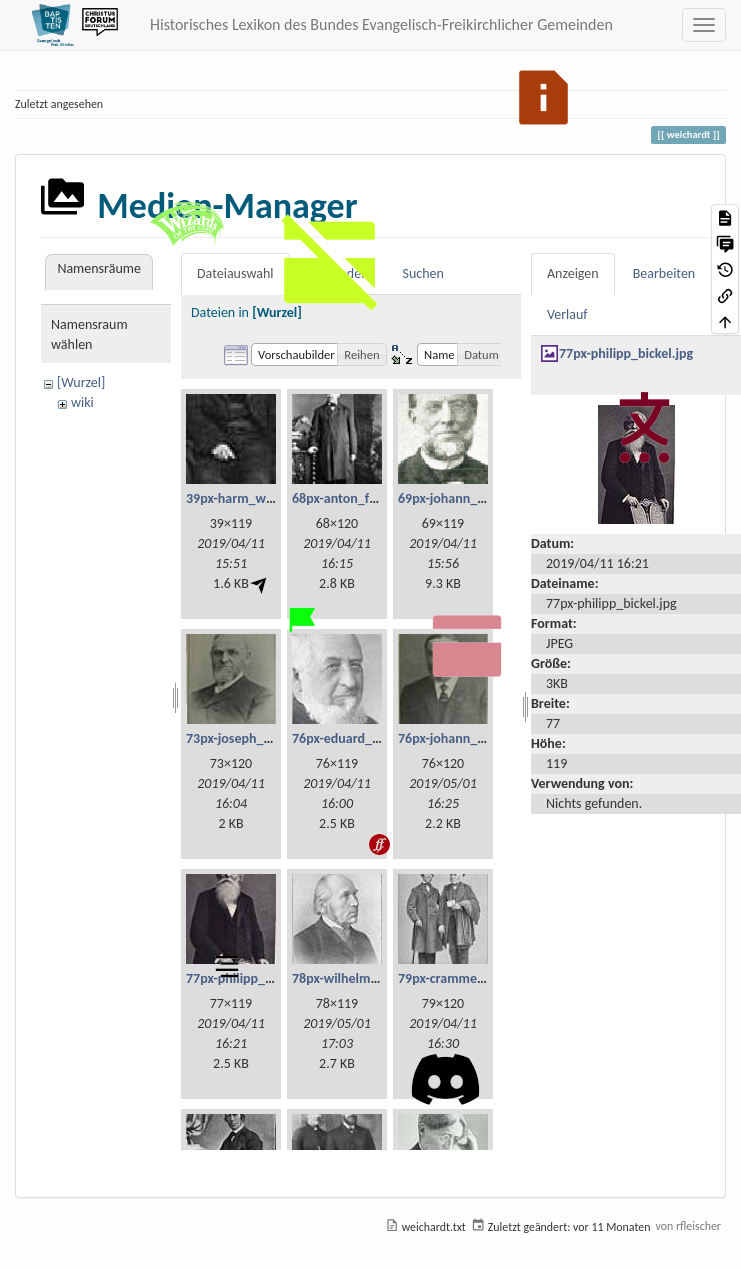 Image resolution: width=741 pixels, height=1269 pixels. Describe the element at coordinates (329, 262) in the screenshot. I see `no credit card required` at that location.